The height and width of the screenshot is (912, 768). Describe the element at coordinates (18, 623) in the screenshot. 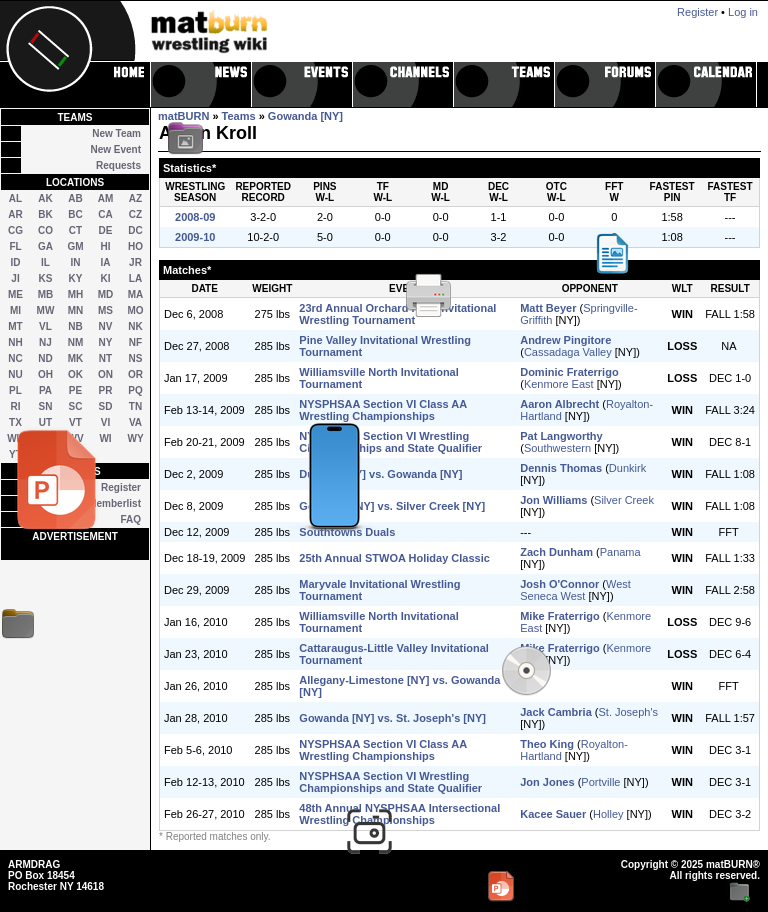

I see `open a folder to view its contents` at that location.